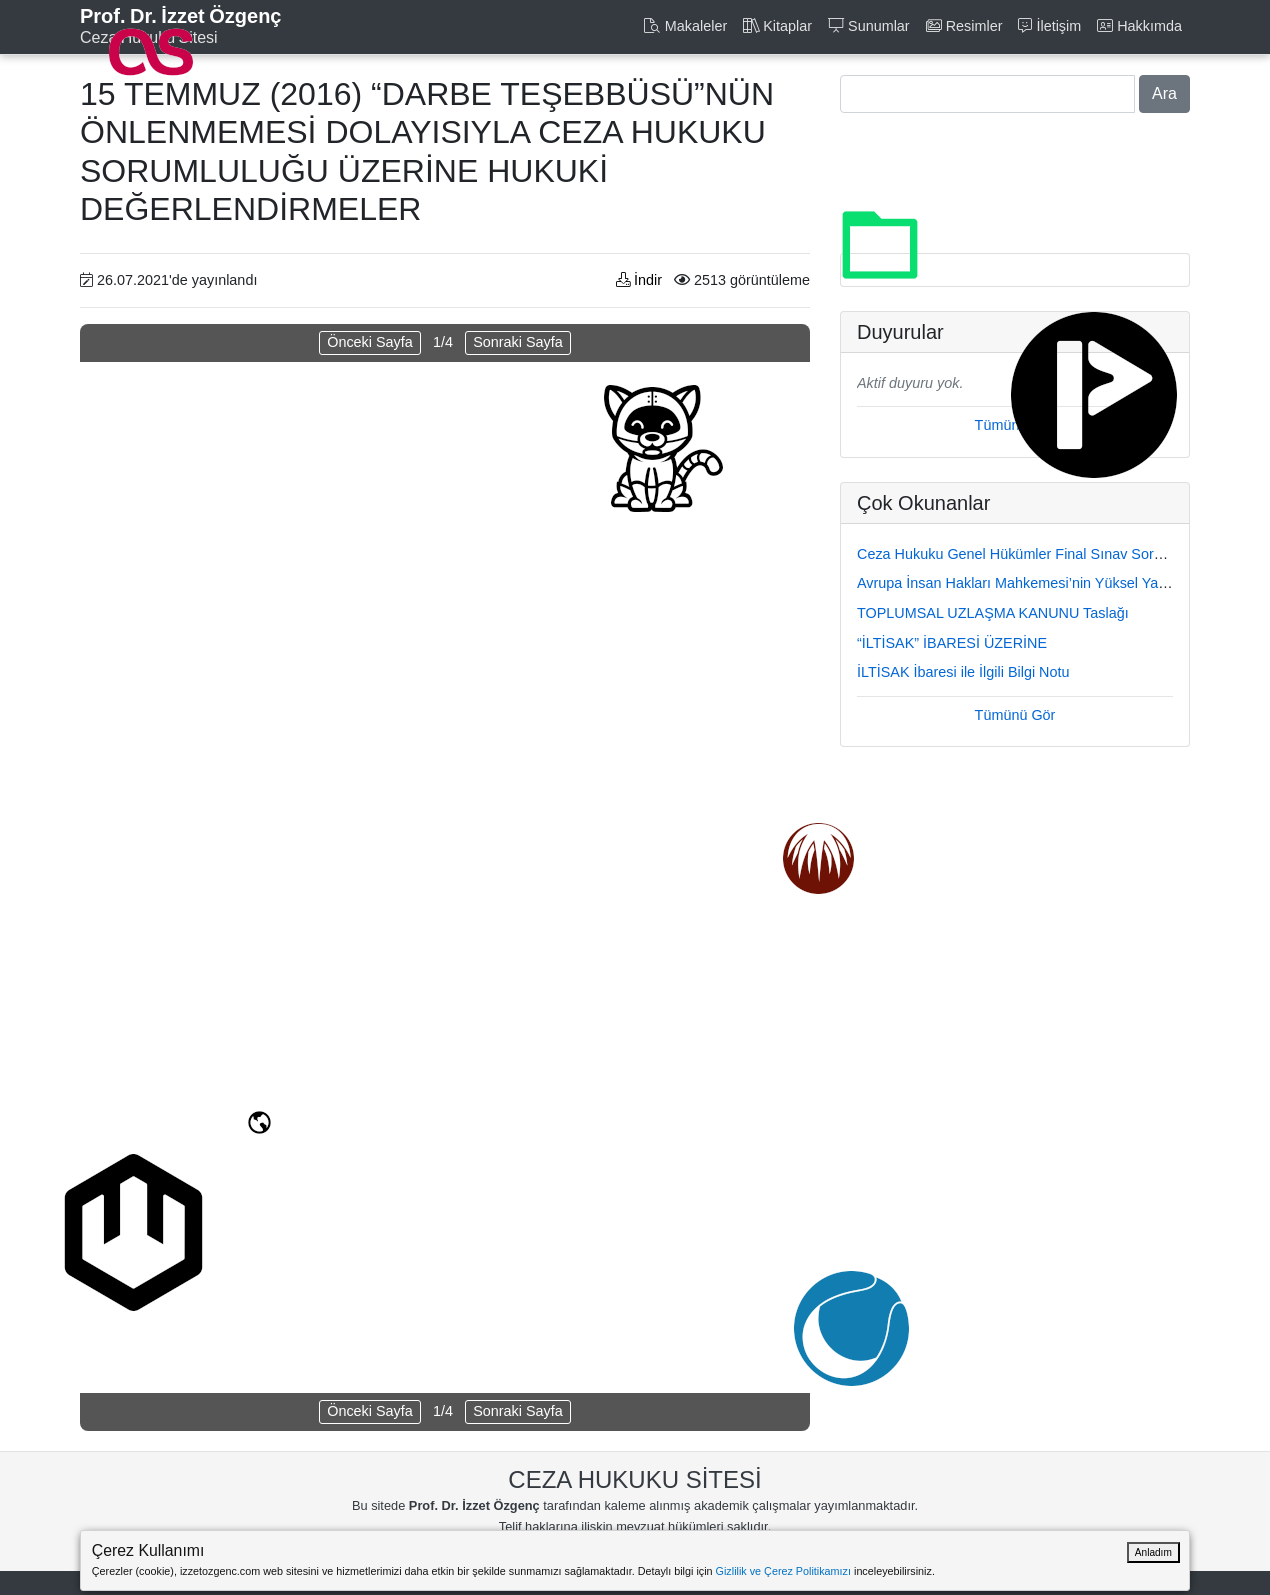  What do you see at coordinates (151, 52) in the screenshot?
I see `open Last.fm app` at bounding box center [151, 52].